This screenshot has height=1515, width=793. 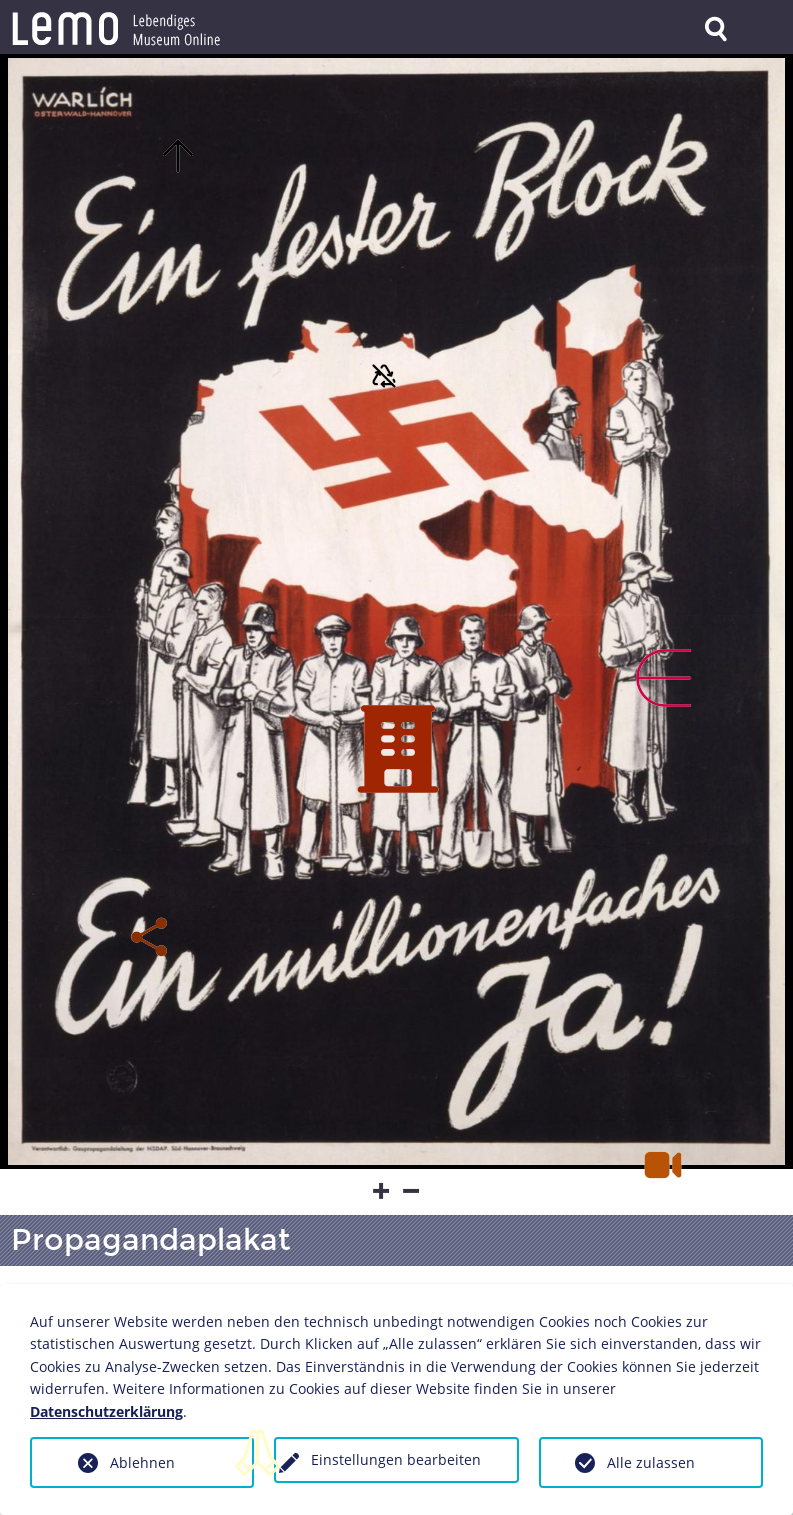 What do you see at coordinates (384, 376) in the screenshot?
I see `recycling unavailable or disabled` at bounding box center [384, 376].